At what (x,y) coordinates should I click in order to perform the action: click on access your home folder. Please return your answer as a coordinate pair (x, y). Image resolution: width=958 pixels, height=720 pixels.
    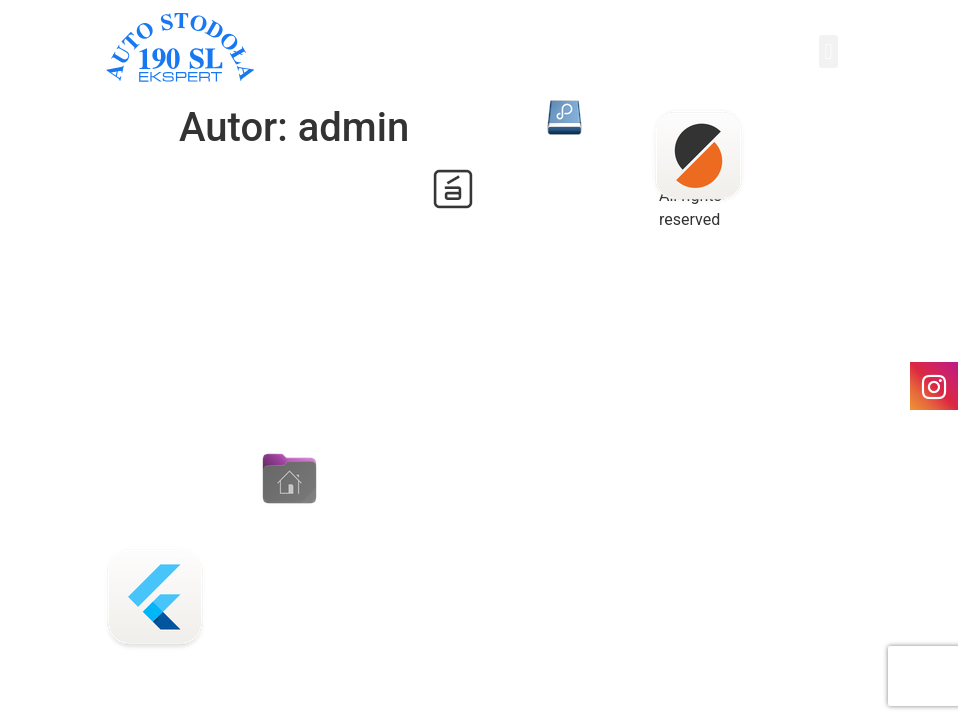
    Looking at the image, I should click on (289, 478).